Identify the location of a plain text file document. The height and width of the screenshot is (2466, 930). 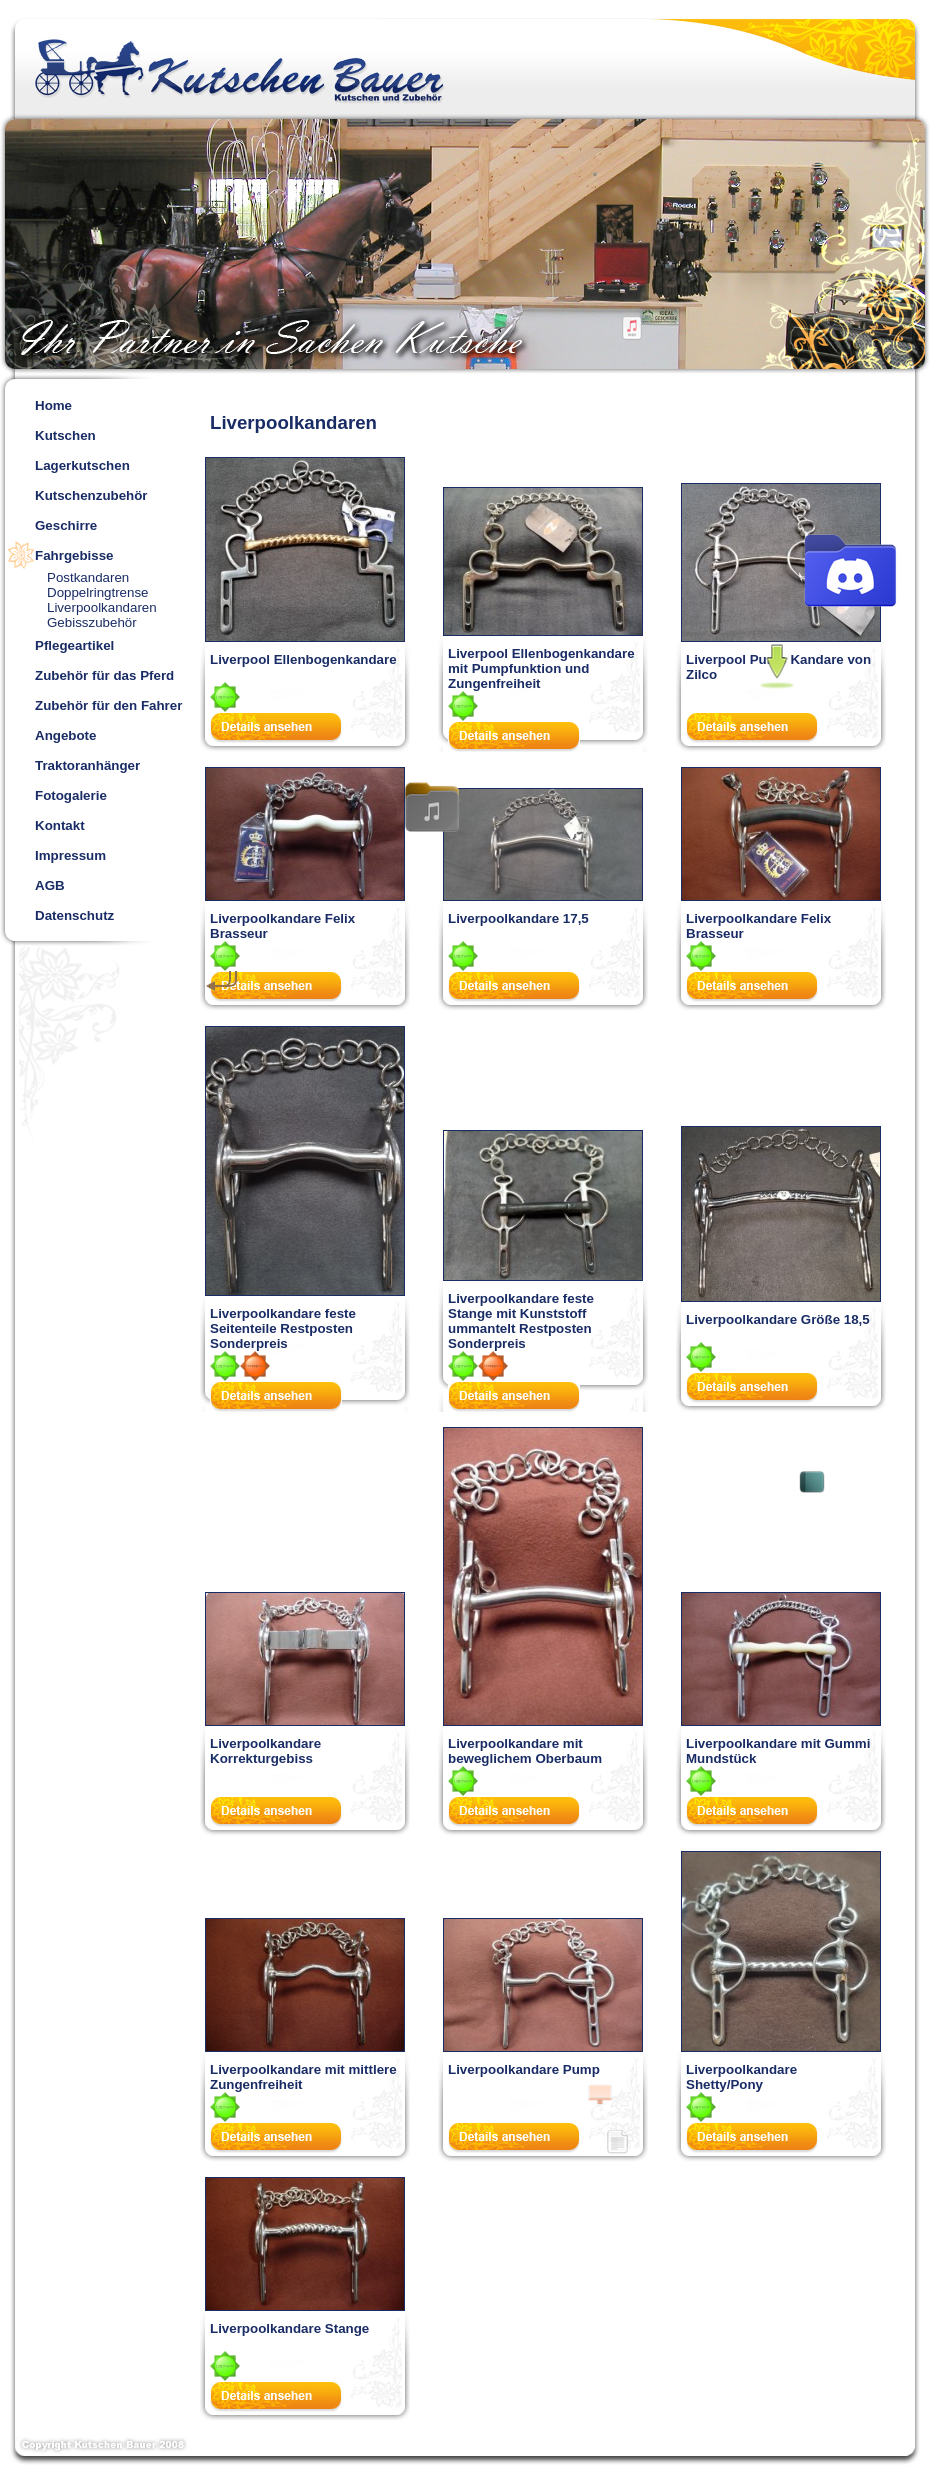
(617, 2141).